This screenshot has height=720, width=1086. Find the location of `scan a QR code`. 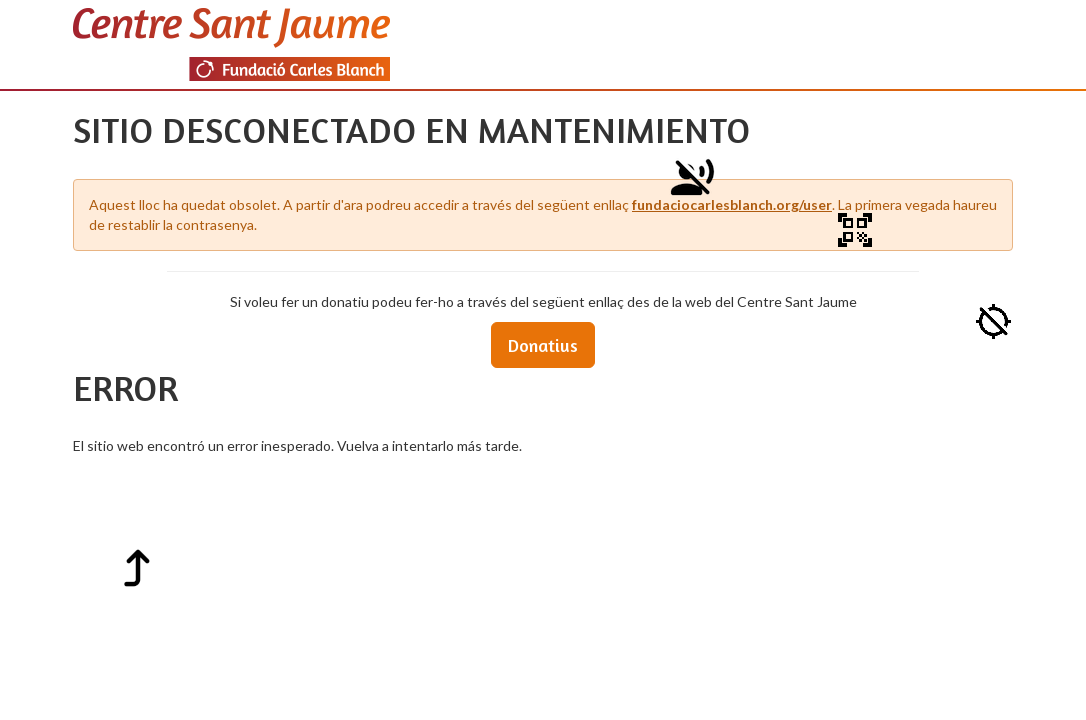

scan a QR code is located at coordinates (855, 230).